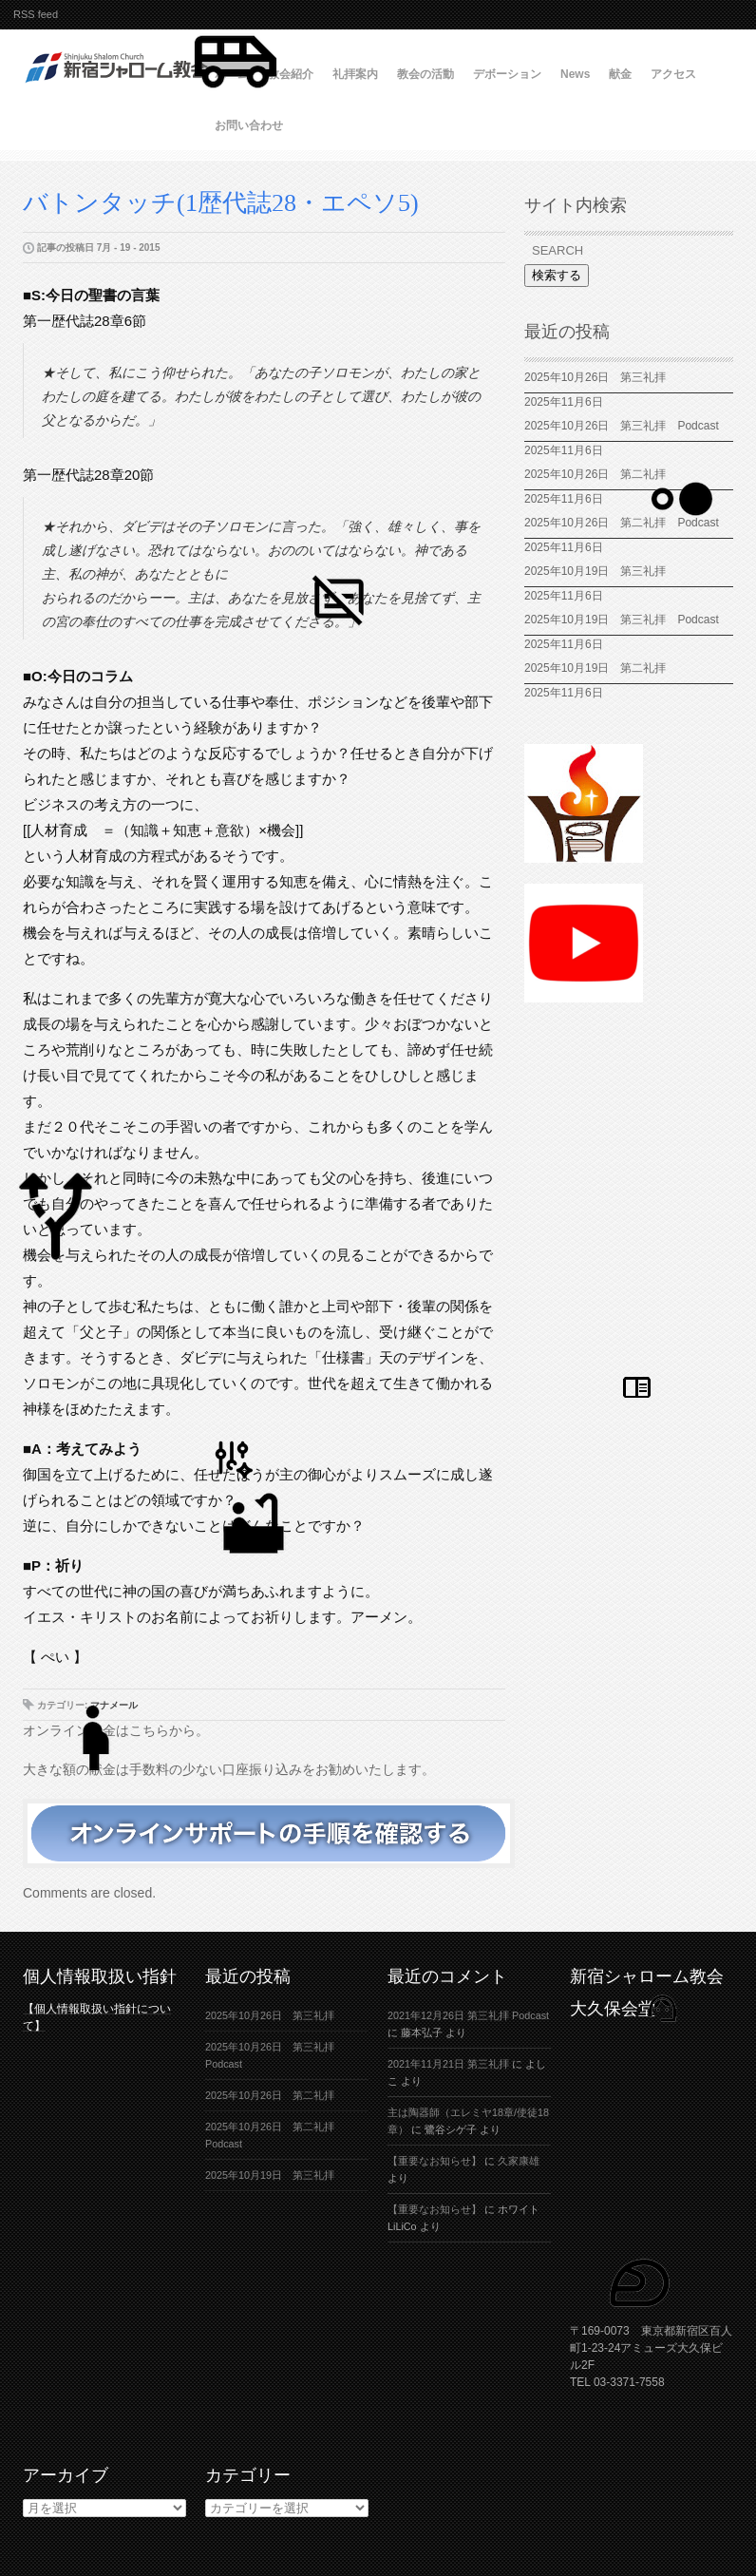 This screenshot has height=2576, width=756. What do you see at coordinates (236, 62) in the screenshot?
I see `access airport shuttle services` at bounding box center [236, 62].